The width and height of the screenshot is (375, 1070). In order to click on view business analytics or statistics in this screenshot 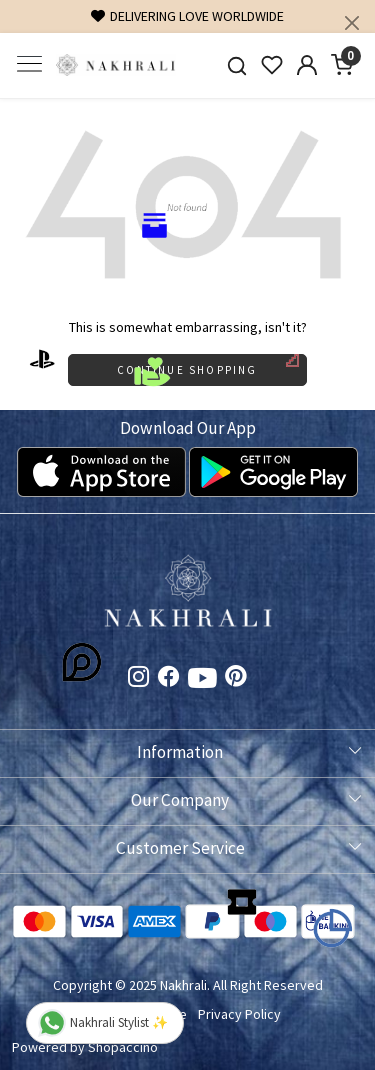, I will do `click(331, 929)`.